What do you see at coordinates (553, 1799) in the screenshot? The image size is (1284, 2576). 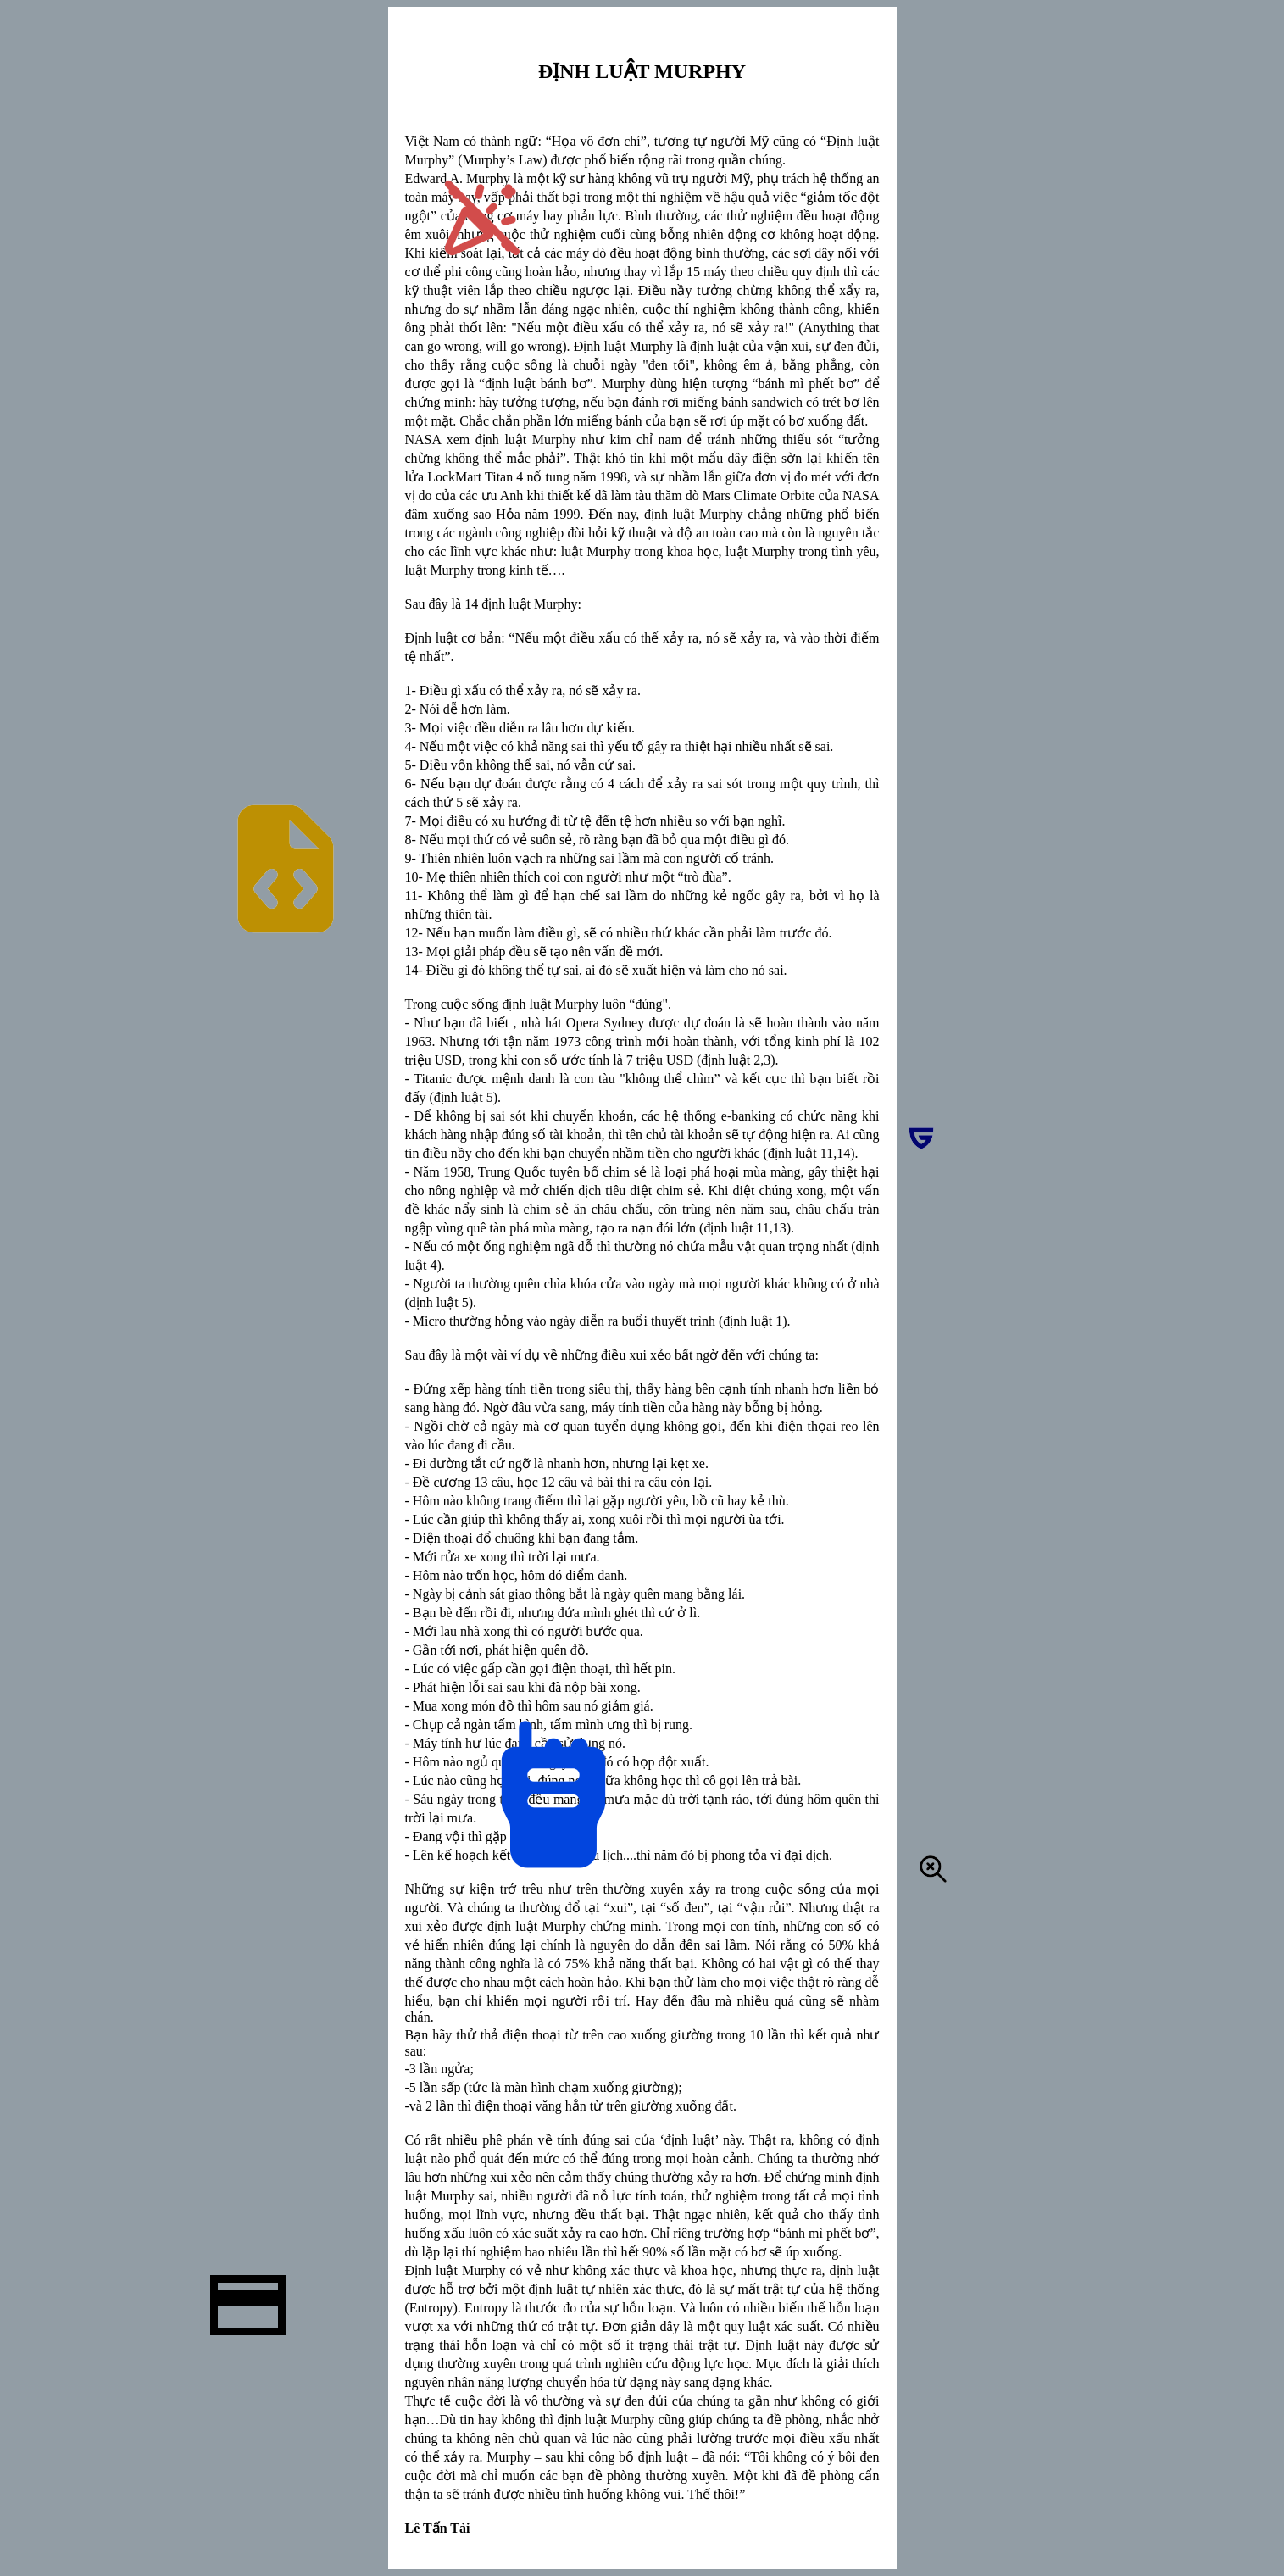 I see `access push-to-talk communication` at bounding box center [553, 1799].